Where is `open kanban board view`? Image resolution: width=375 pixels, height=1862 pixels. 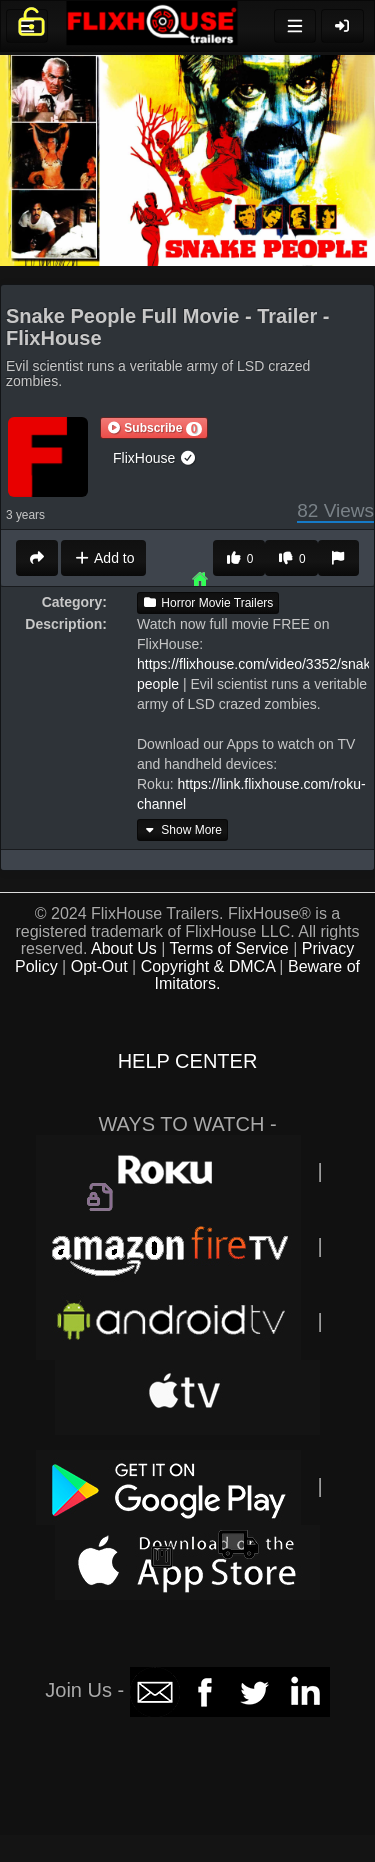 open kanban board view is located at coordinates (162, 1557).